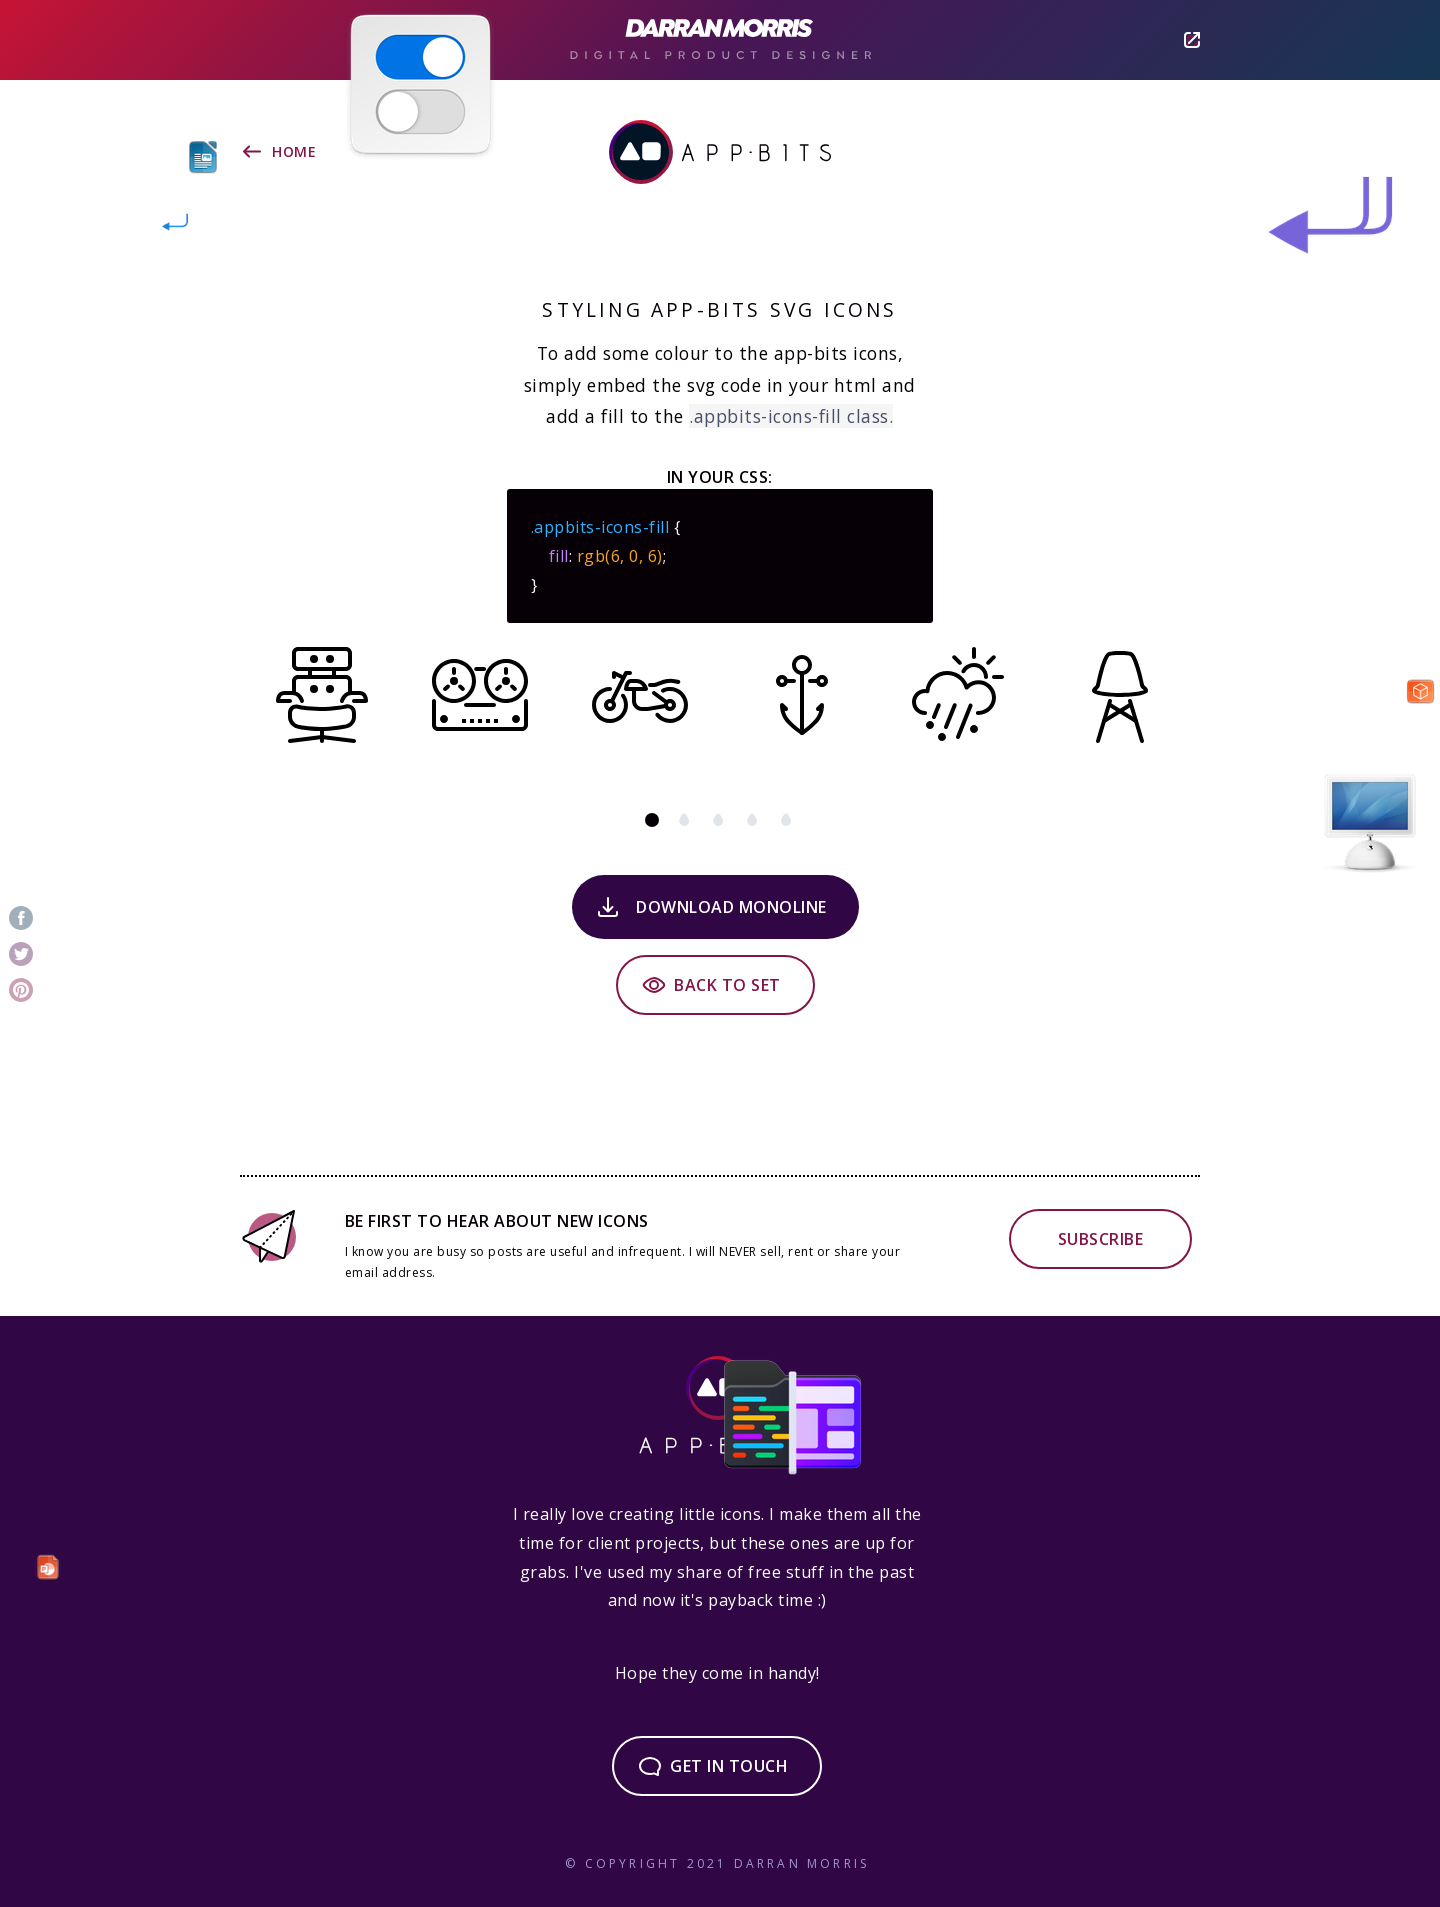 The image size is (1440, 1907). Describe the element at coordinates (792, 1418) in the screenshot. I see `open programming projects folder` at that location.